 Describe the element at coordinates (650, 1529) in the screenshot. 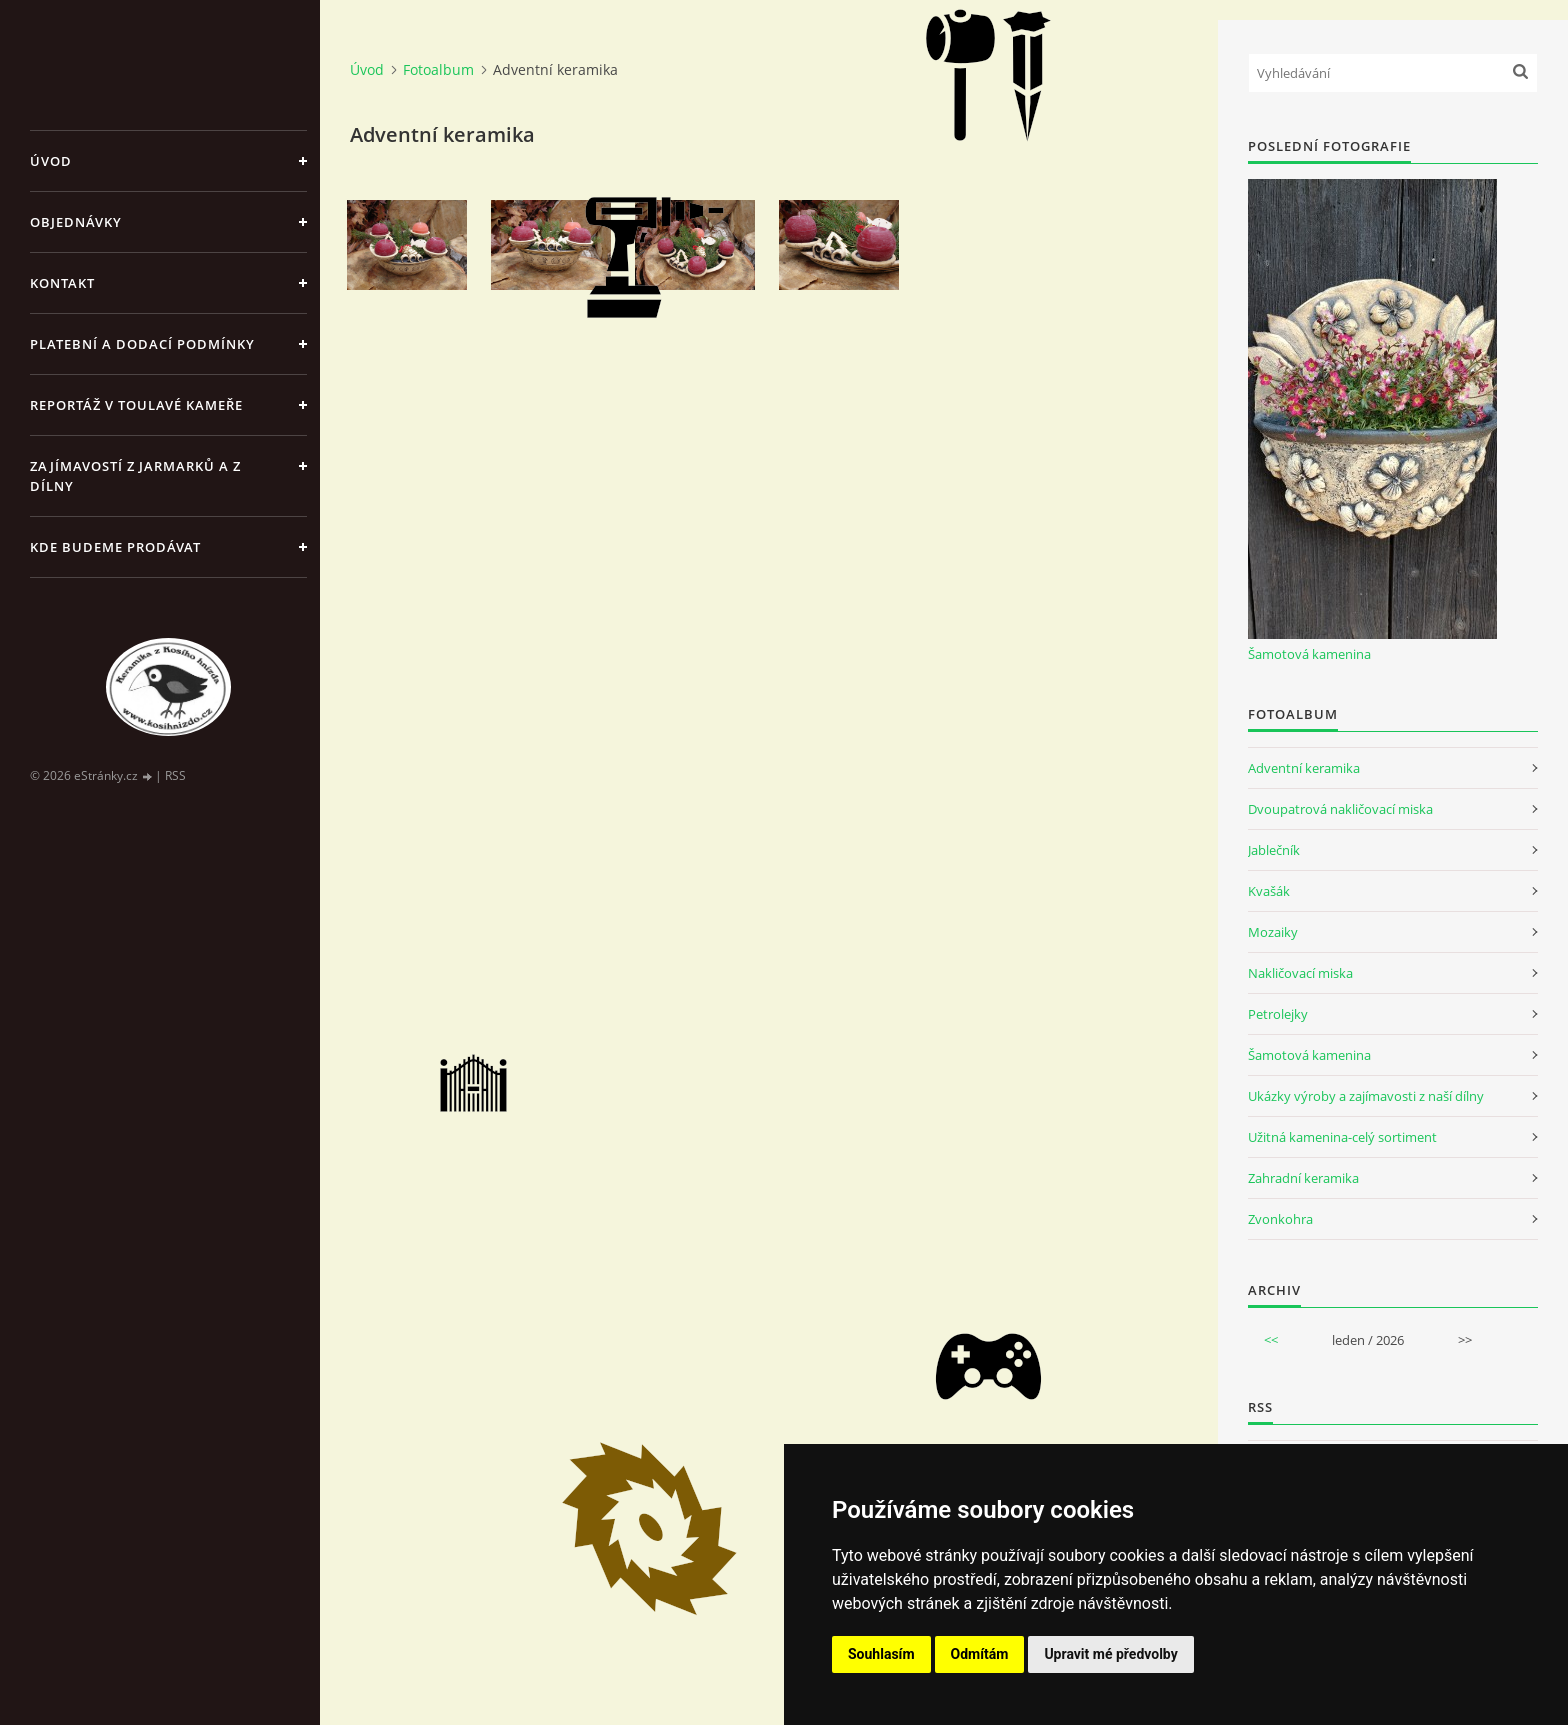

I see `craft or upgrade saw-type weapons` at that location.